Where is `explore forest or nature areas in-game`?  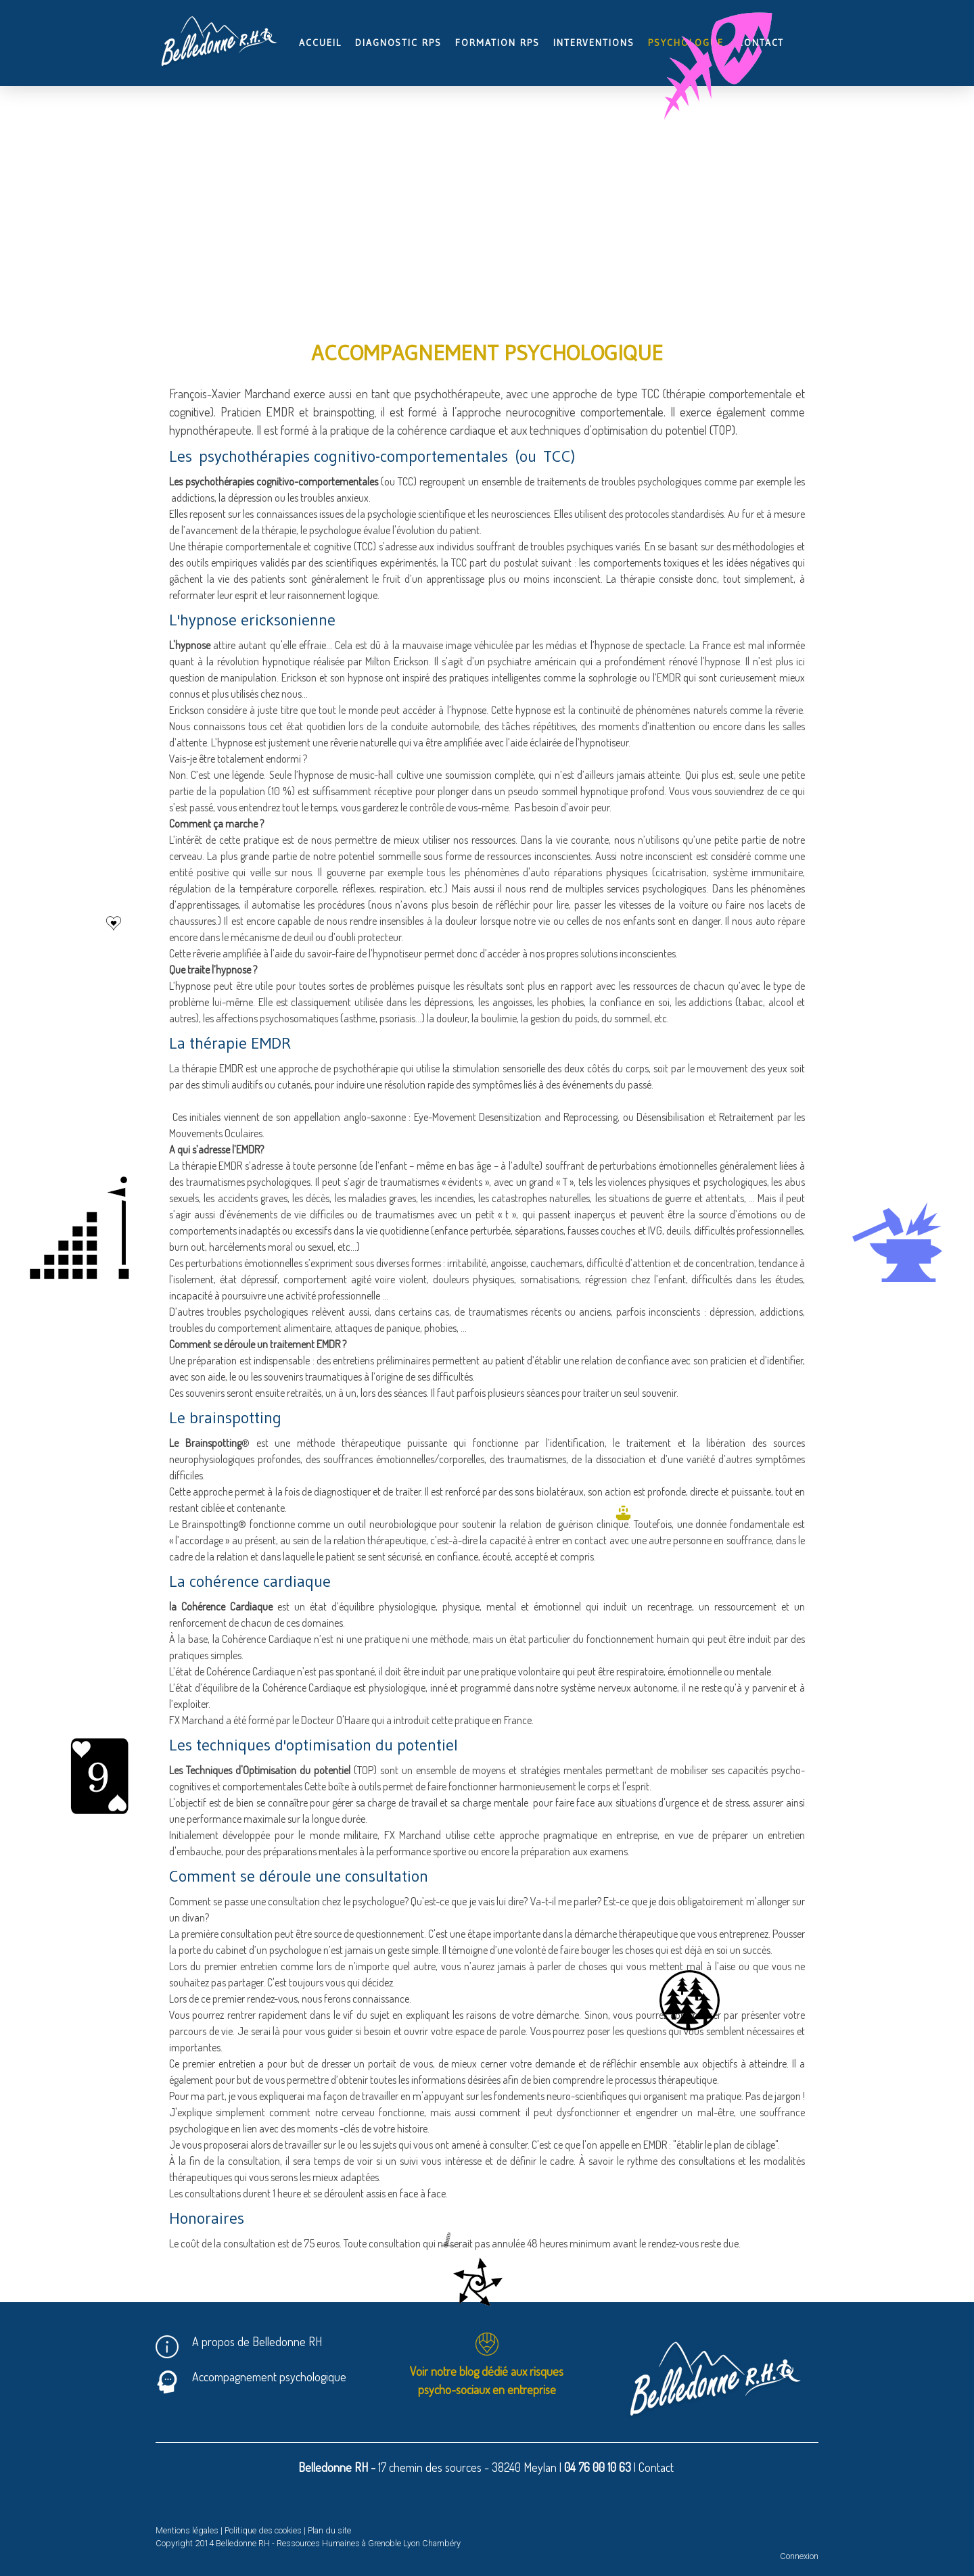
explore forest or nature areas in-game is located at coordinates (689, 2000).